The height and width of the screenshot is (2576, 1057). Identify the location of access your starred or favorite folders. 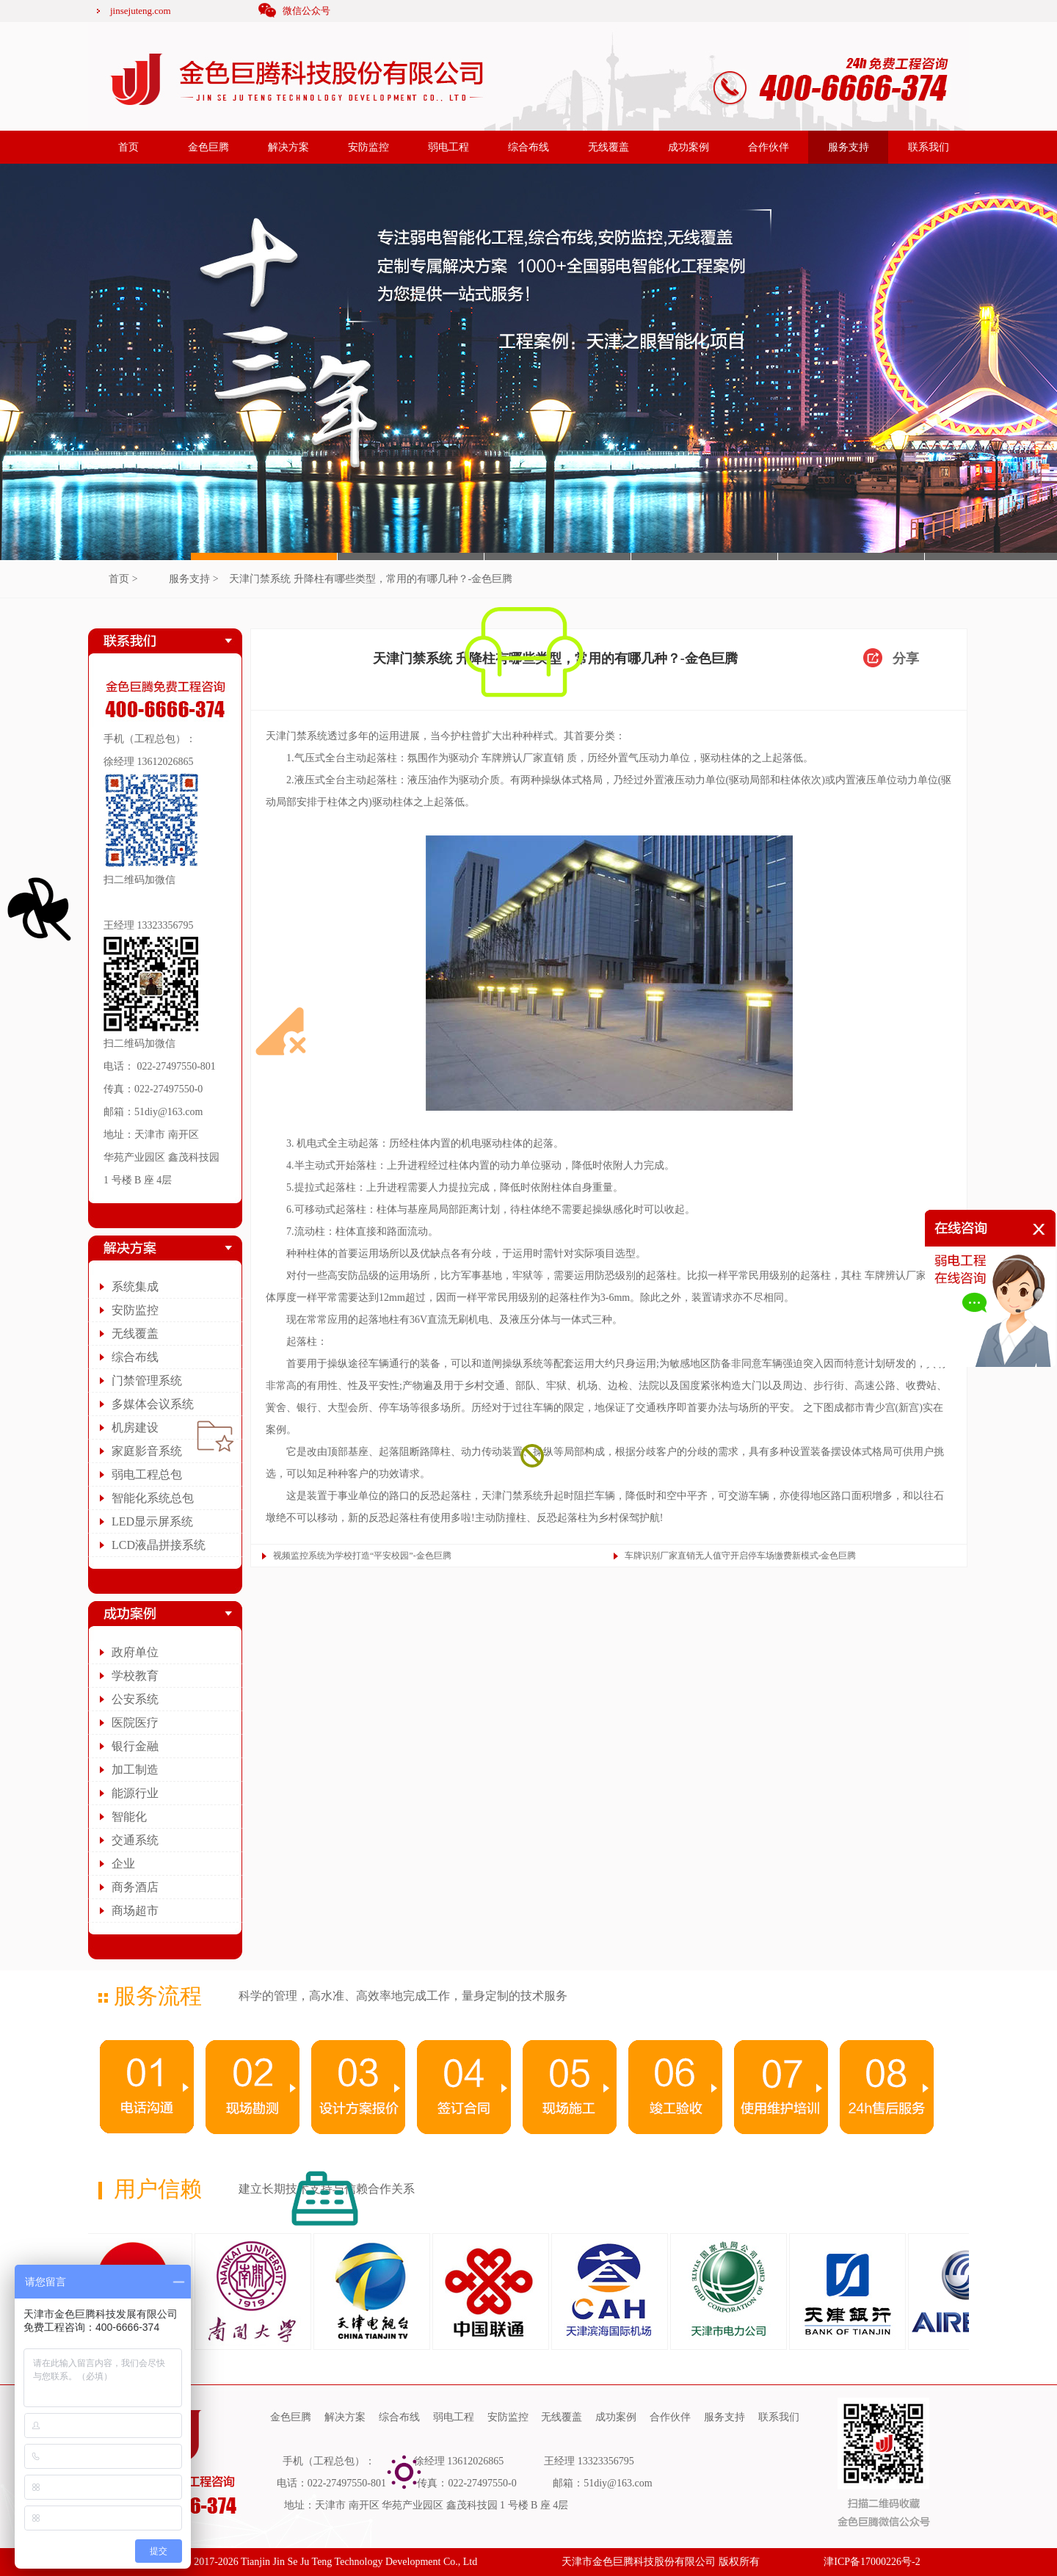
(214, 1435).